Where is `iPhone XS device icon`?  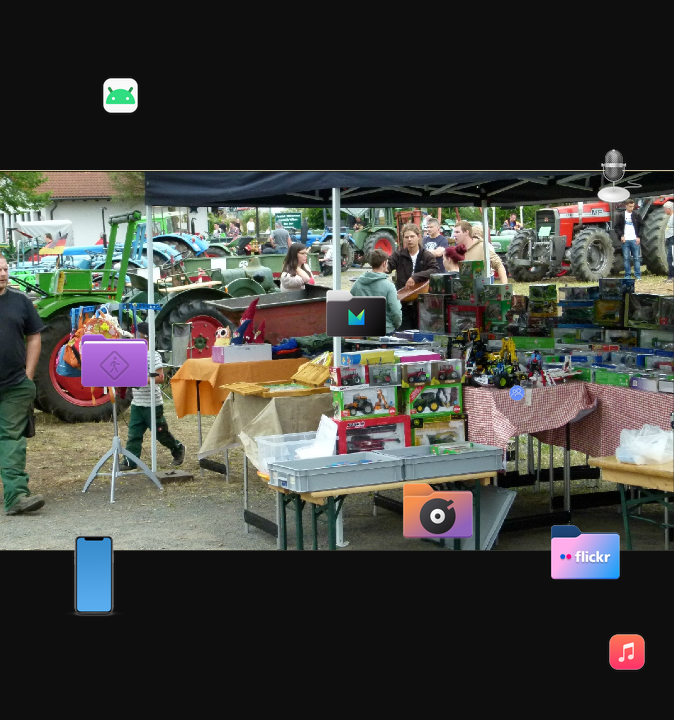
iPhone XS device icon is located at coordinates (94, 576).